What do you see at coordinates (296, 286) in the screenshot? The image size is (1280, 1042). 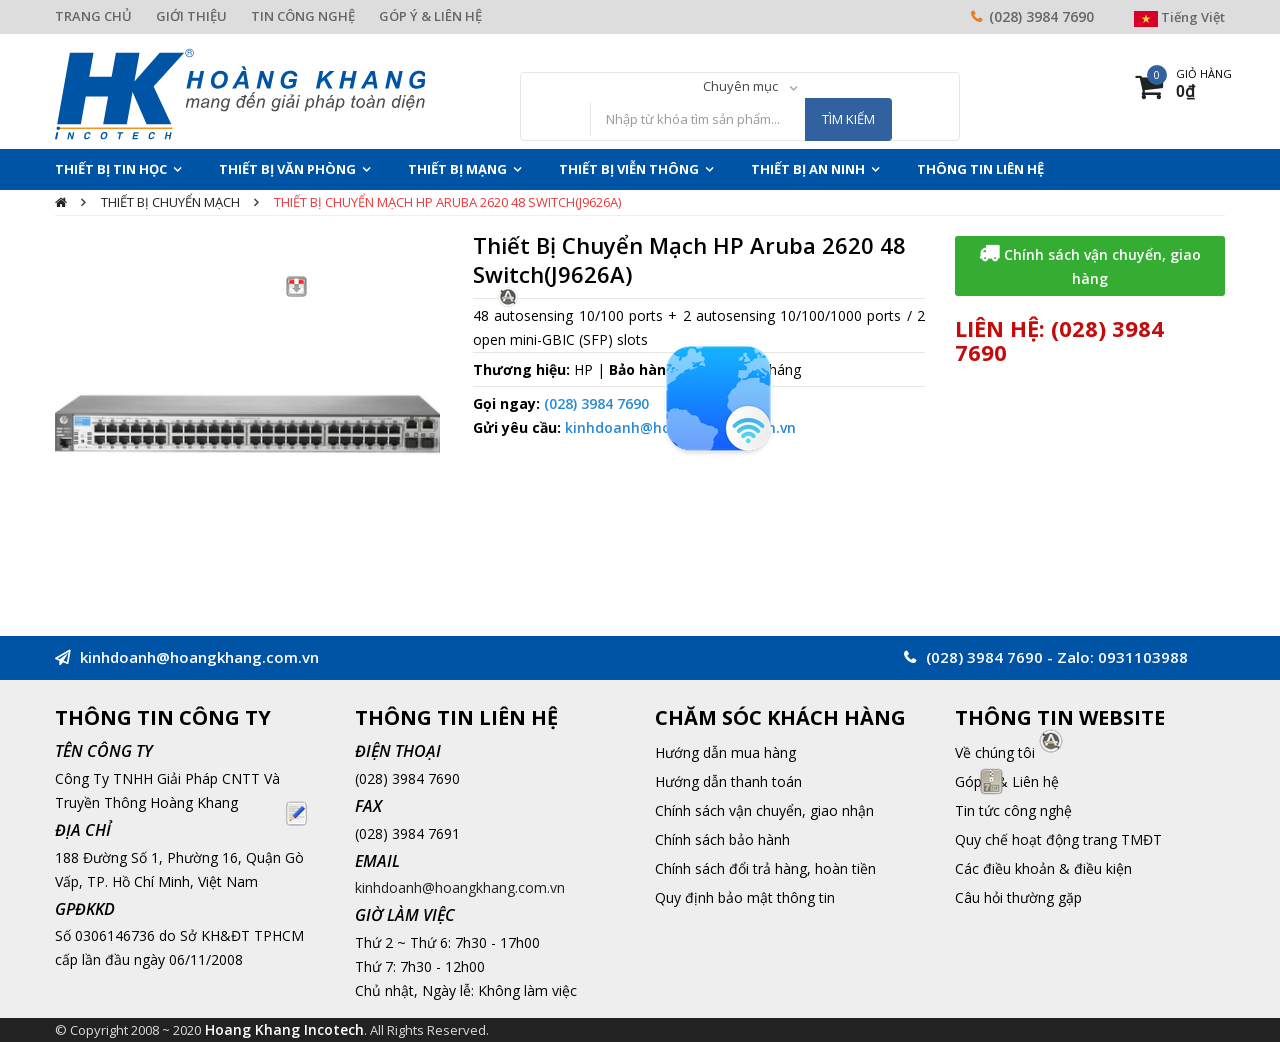 I see `open Transmission BitTorrent client` at bounding box center [296, 286].